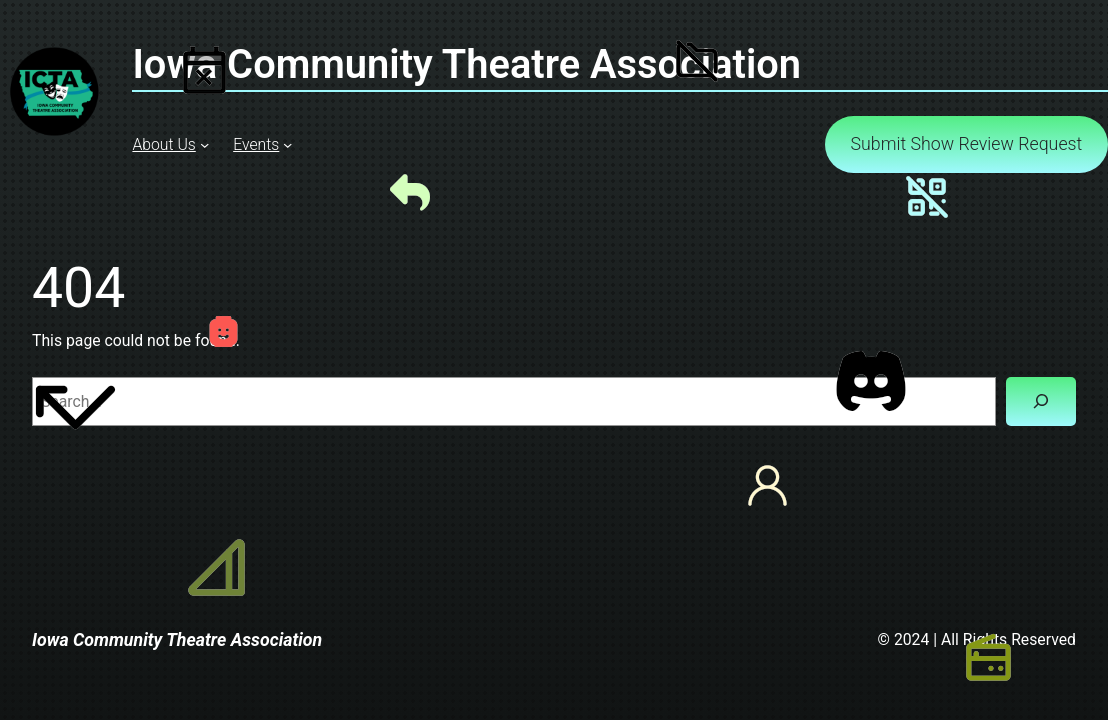  Describe the element at coordinates (223, 331) in the screenshot. I see `access building blocks or modular components` at that location.